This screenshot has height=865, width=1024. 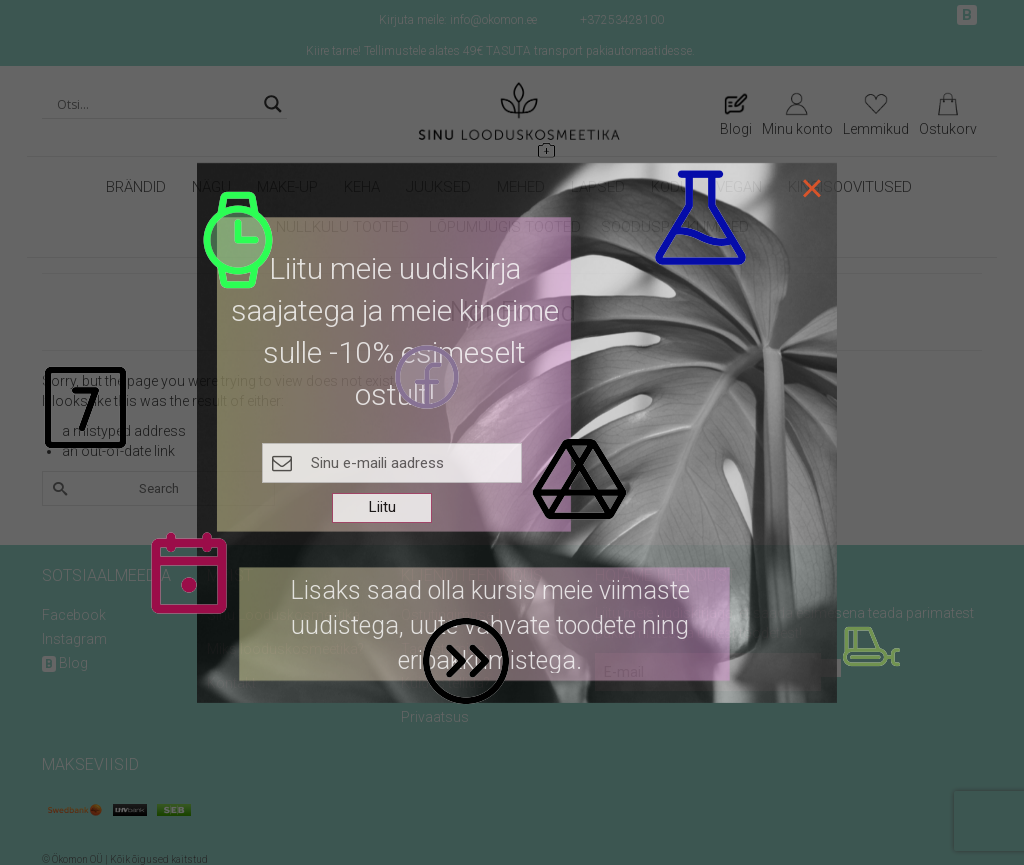 What do you see at coordinates (546, 150) in the screenshot?
I see `add a new photo` at bounding box center [546, 150].